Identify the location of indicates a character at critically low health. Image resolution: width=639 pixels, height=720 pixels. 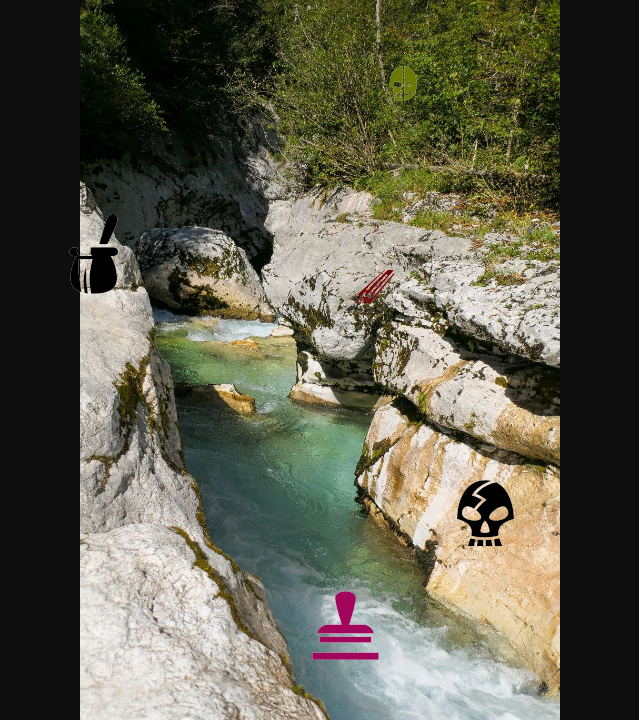
(403, 83).